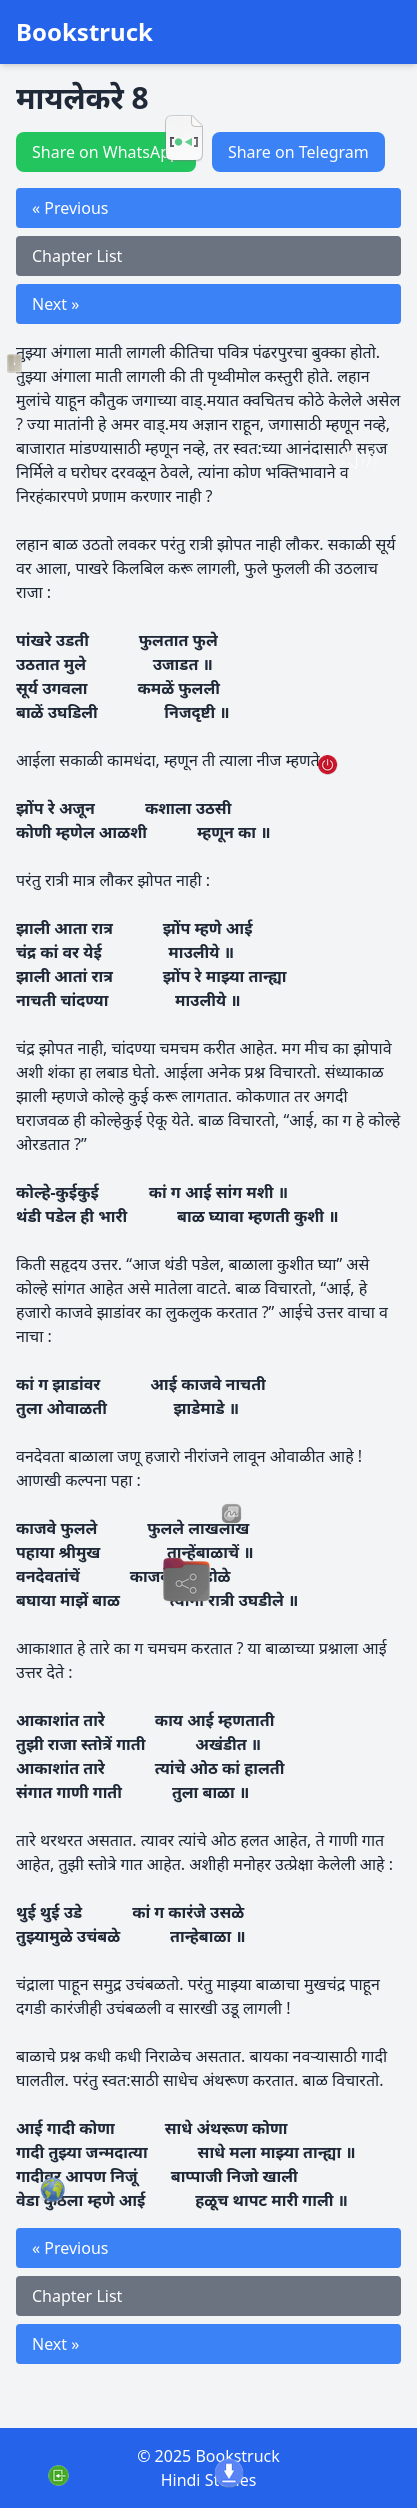 This screenshot has width=417, height=2508. Describe the element at coordinates (231, 1513) in the screenshot. I see `open freeform app for brainstorming and sketching` at that location.